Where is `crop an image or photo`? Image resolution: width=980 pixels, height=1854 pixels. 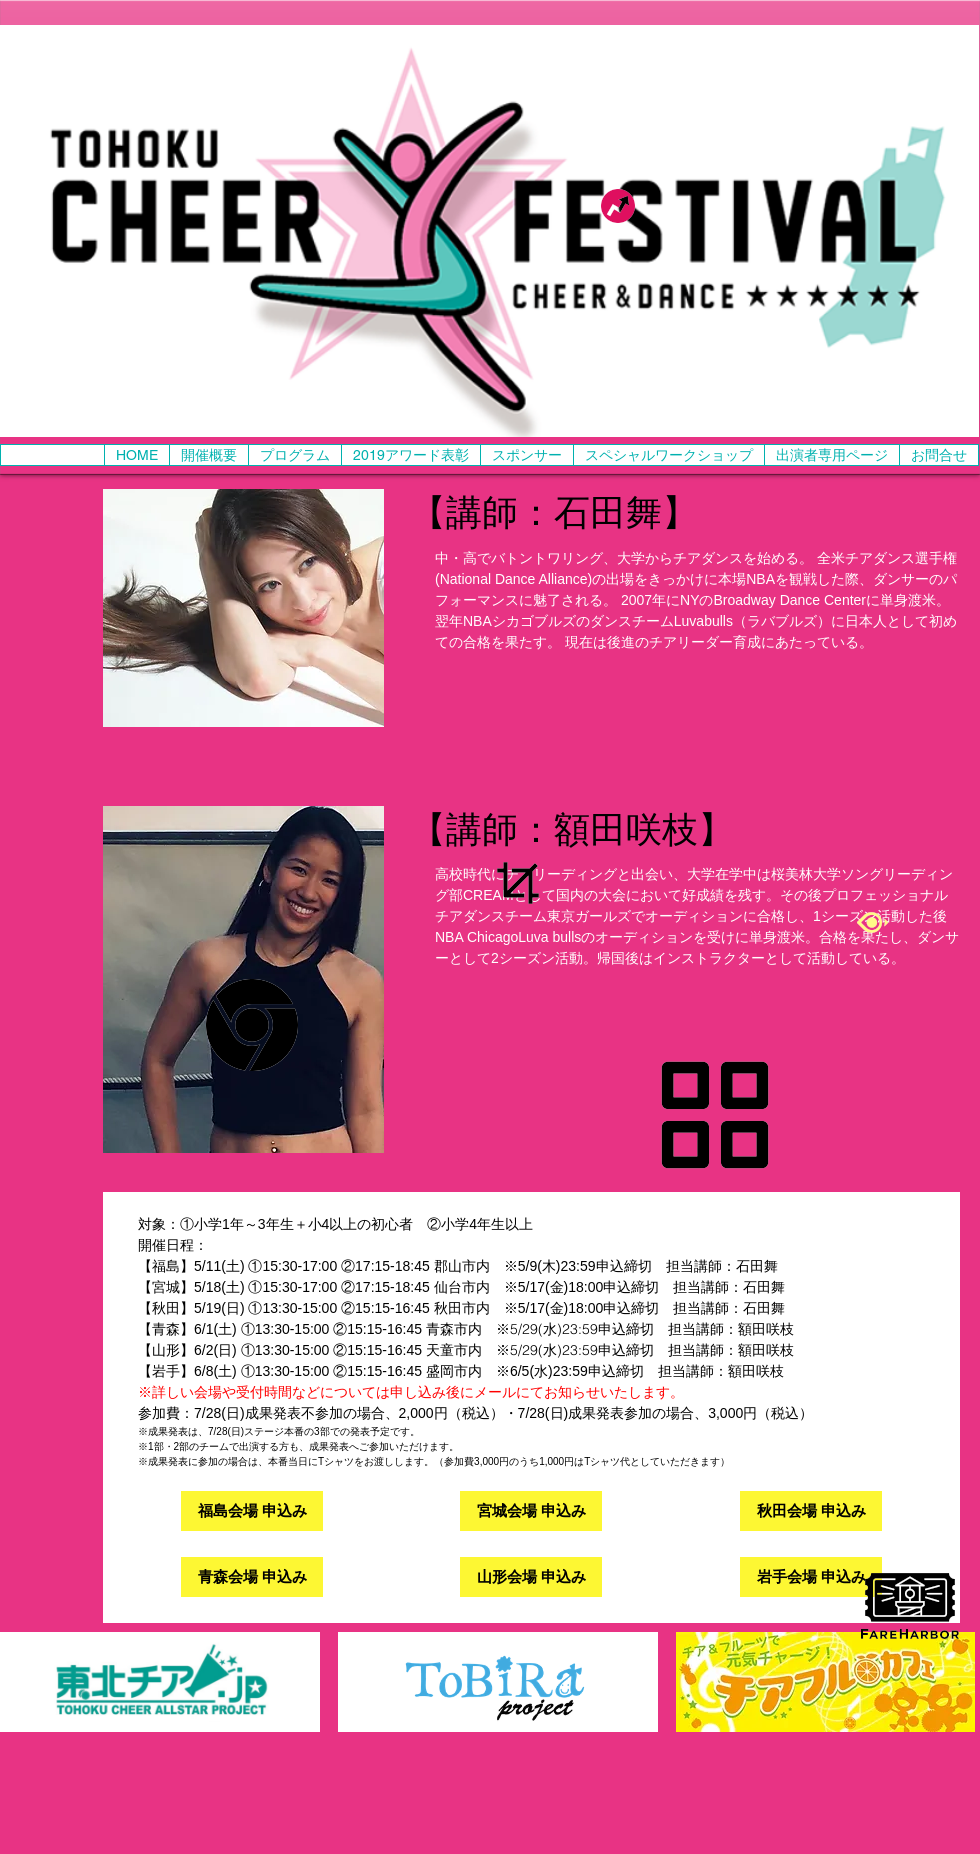 crop an image or photo is located at coordinates (518, 883).